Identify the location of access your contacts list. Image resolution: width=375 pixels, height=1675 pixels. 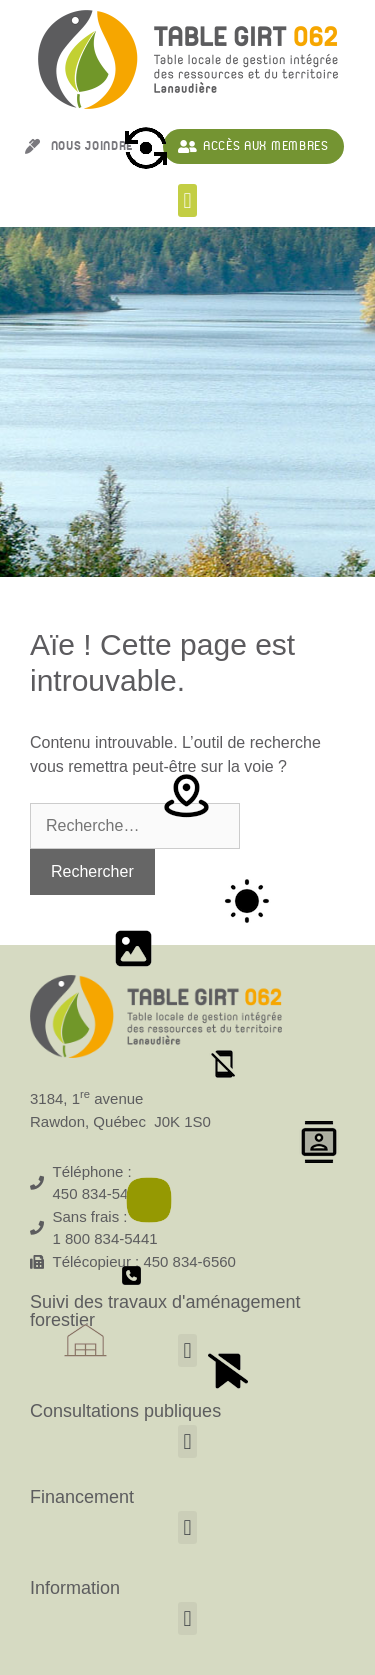
(319, 1142).